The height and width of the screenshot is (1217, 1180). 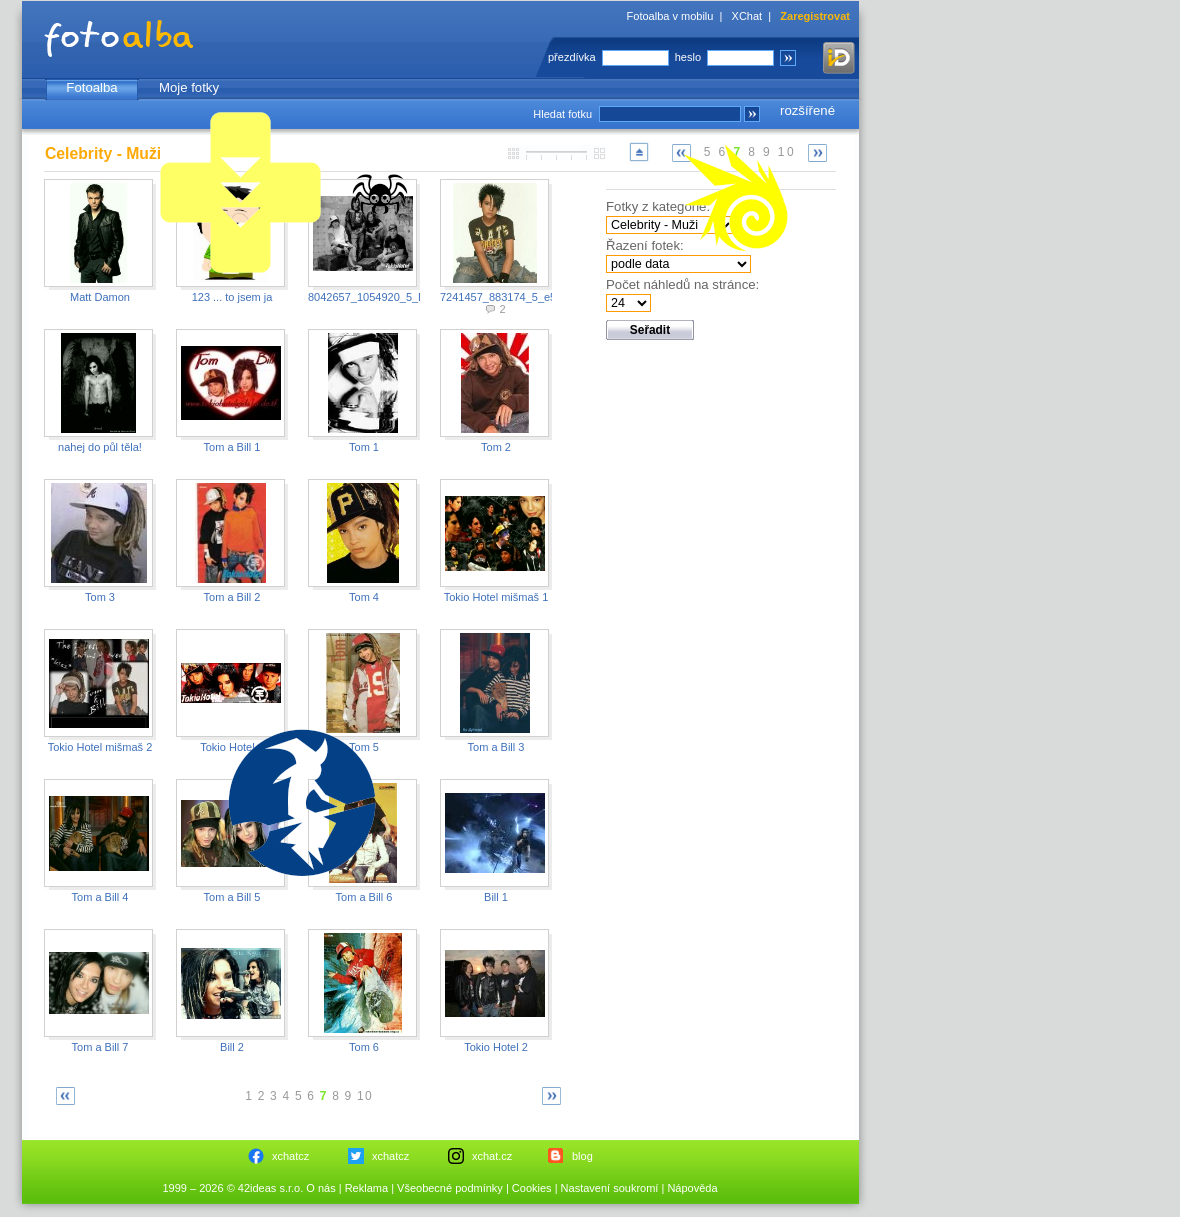 What do you see at coordinates (380, 196) in the screenshot?
I see `indicates bug or pest-related content in a game` at bounding box center [380, 196].